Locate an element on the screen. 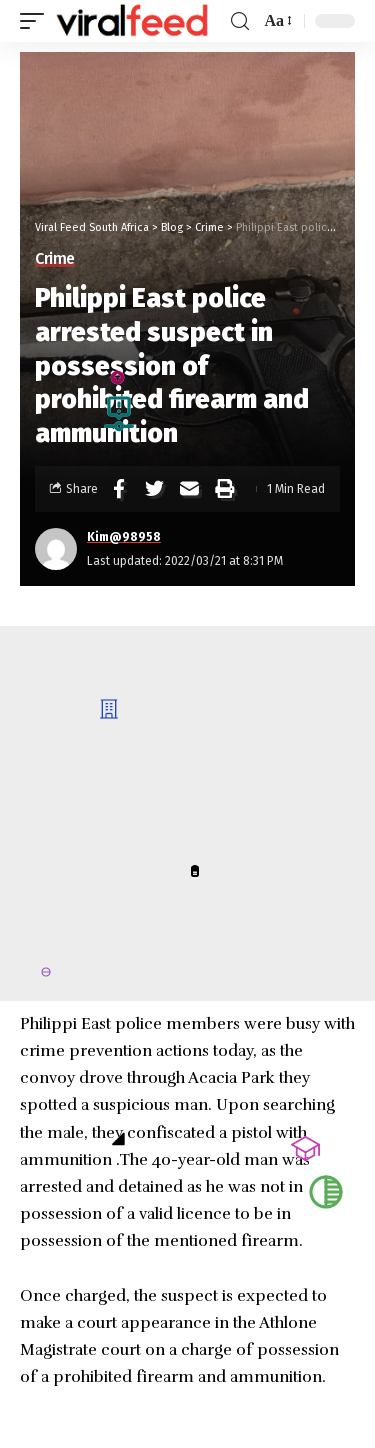 This screenshot has width=375, height=1448. indicates a timeline event requiring attention is located at coordinates (119, 413).